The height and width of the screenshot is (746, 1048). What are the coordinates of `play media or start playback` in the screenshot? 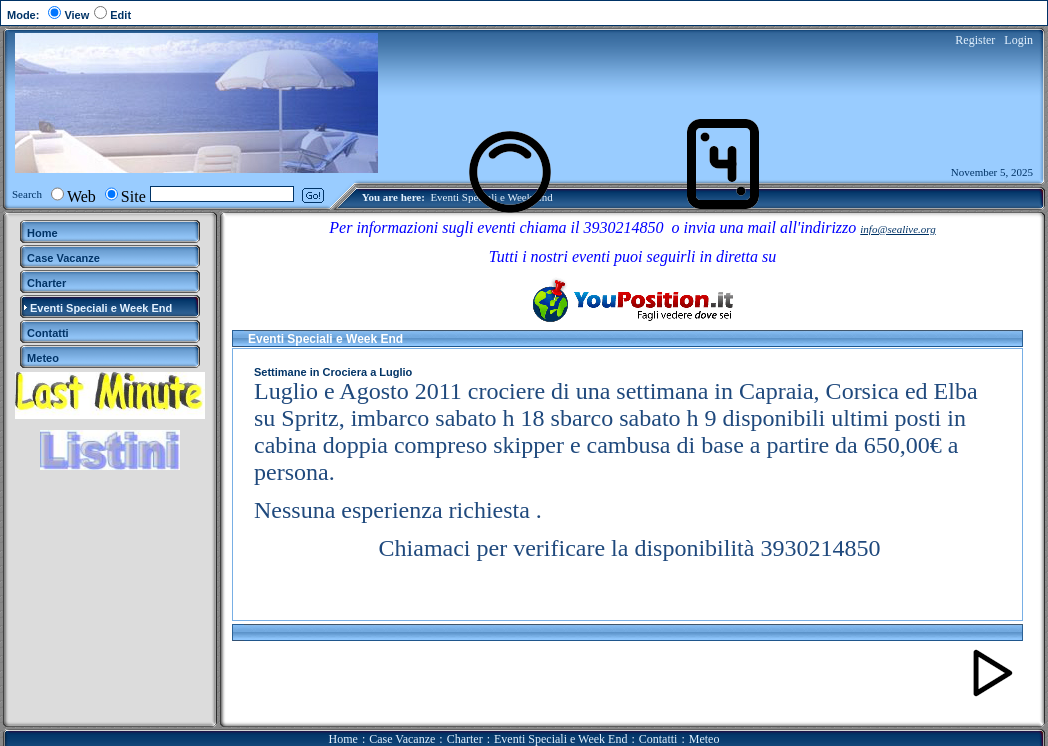 It's located at (989, 673).